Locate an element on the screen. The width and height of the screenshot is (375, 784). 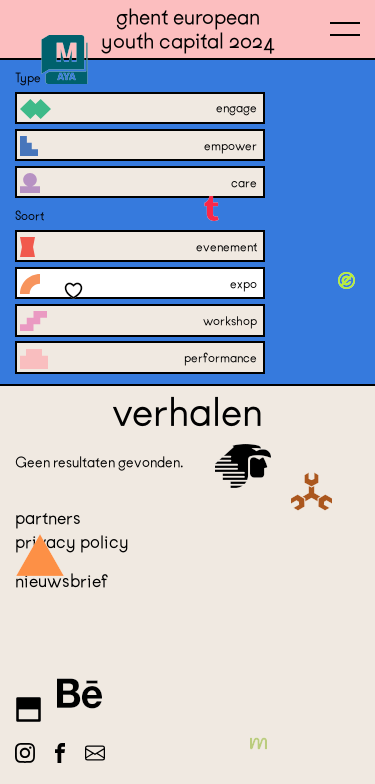
open Tumblr app is located at coordinates (211, 208).